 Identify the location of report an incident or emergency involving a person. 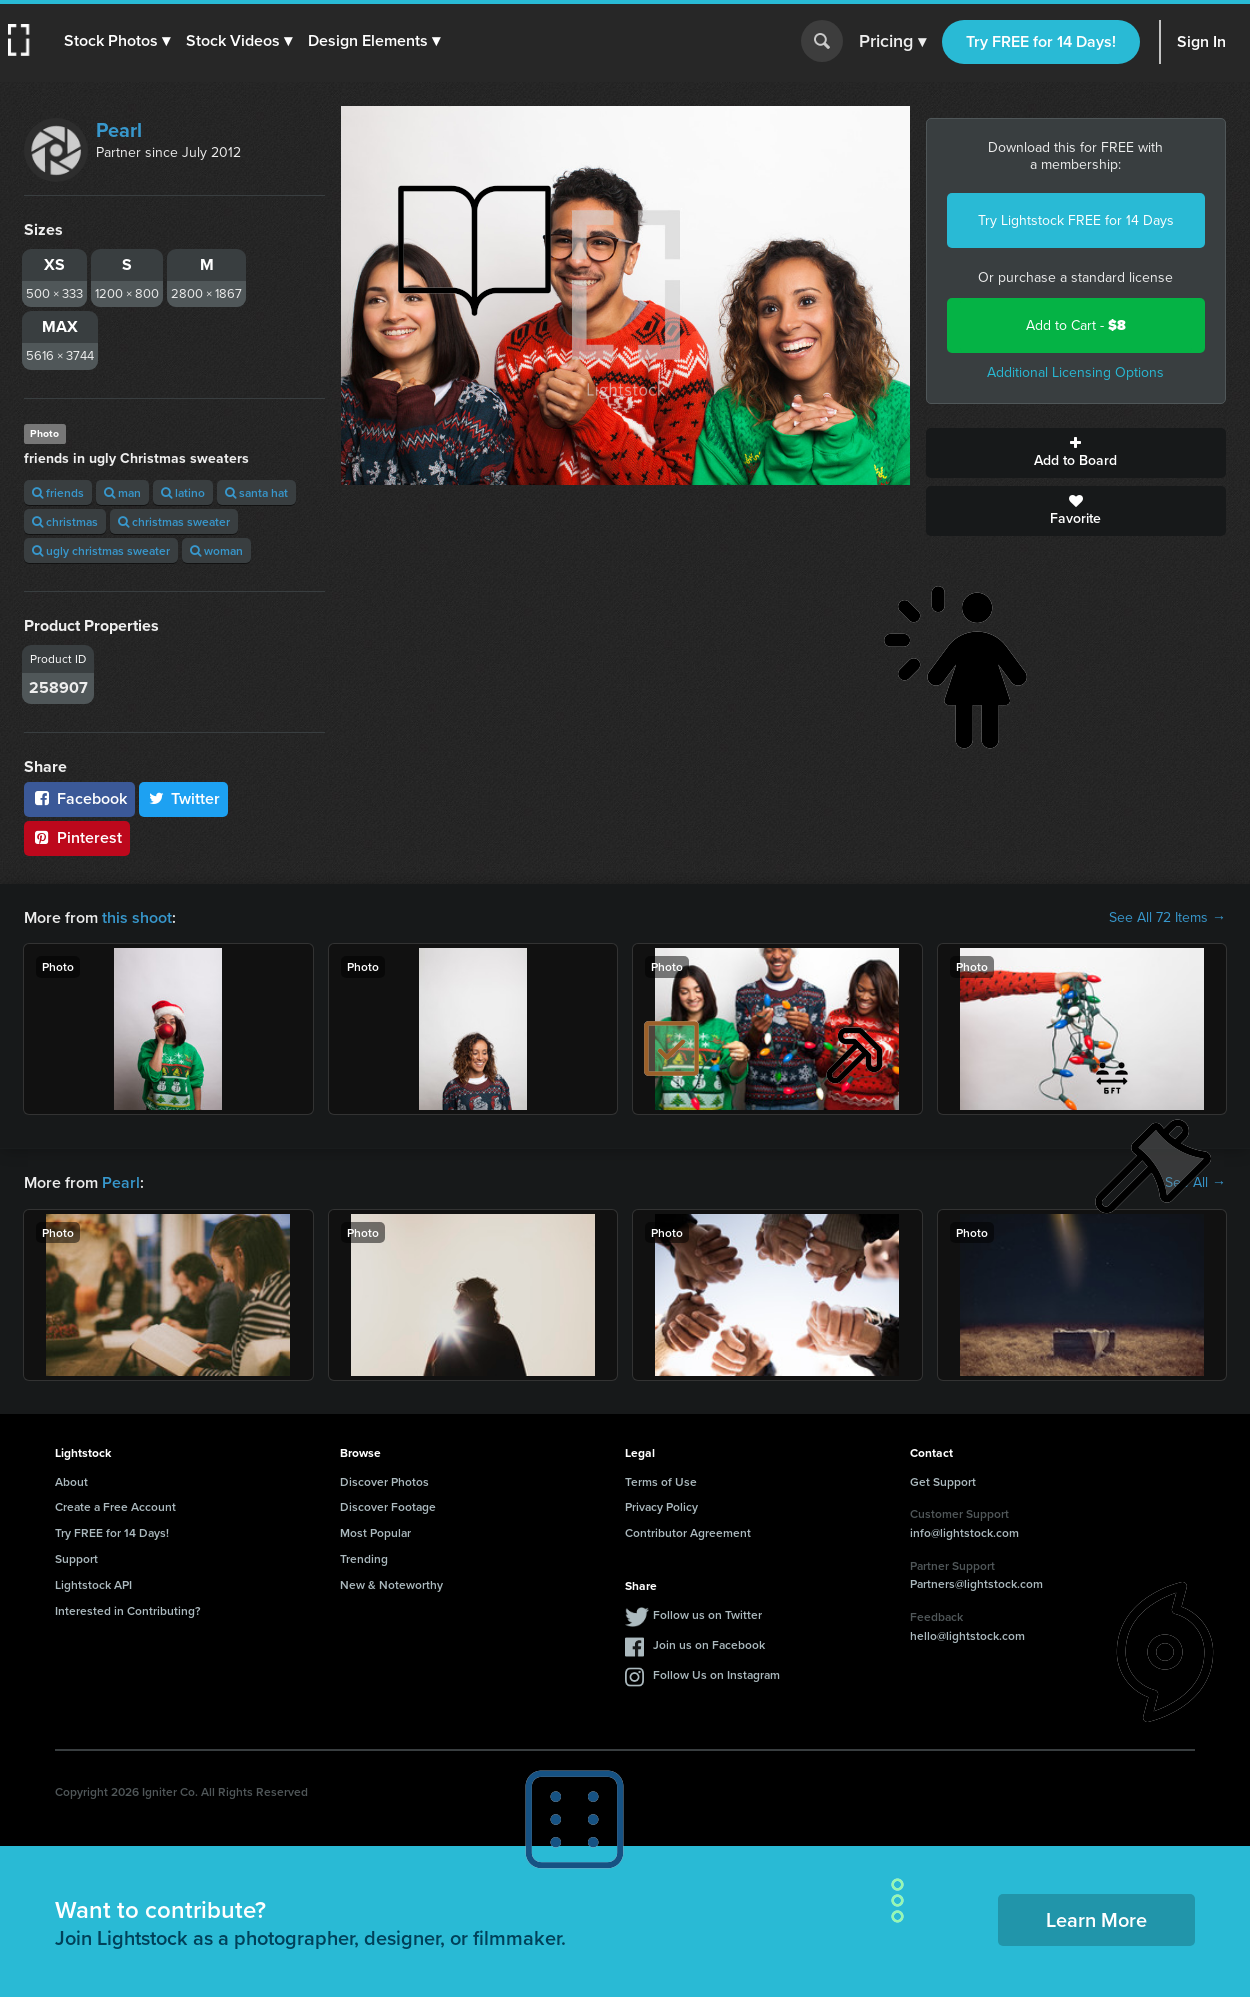
(968, 670).